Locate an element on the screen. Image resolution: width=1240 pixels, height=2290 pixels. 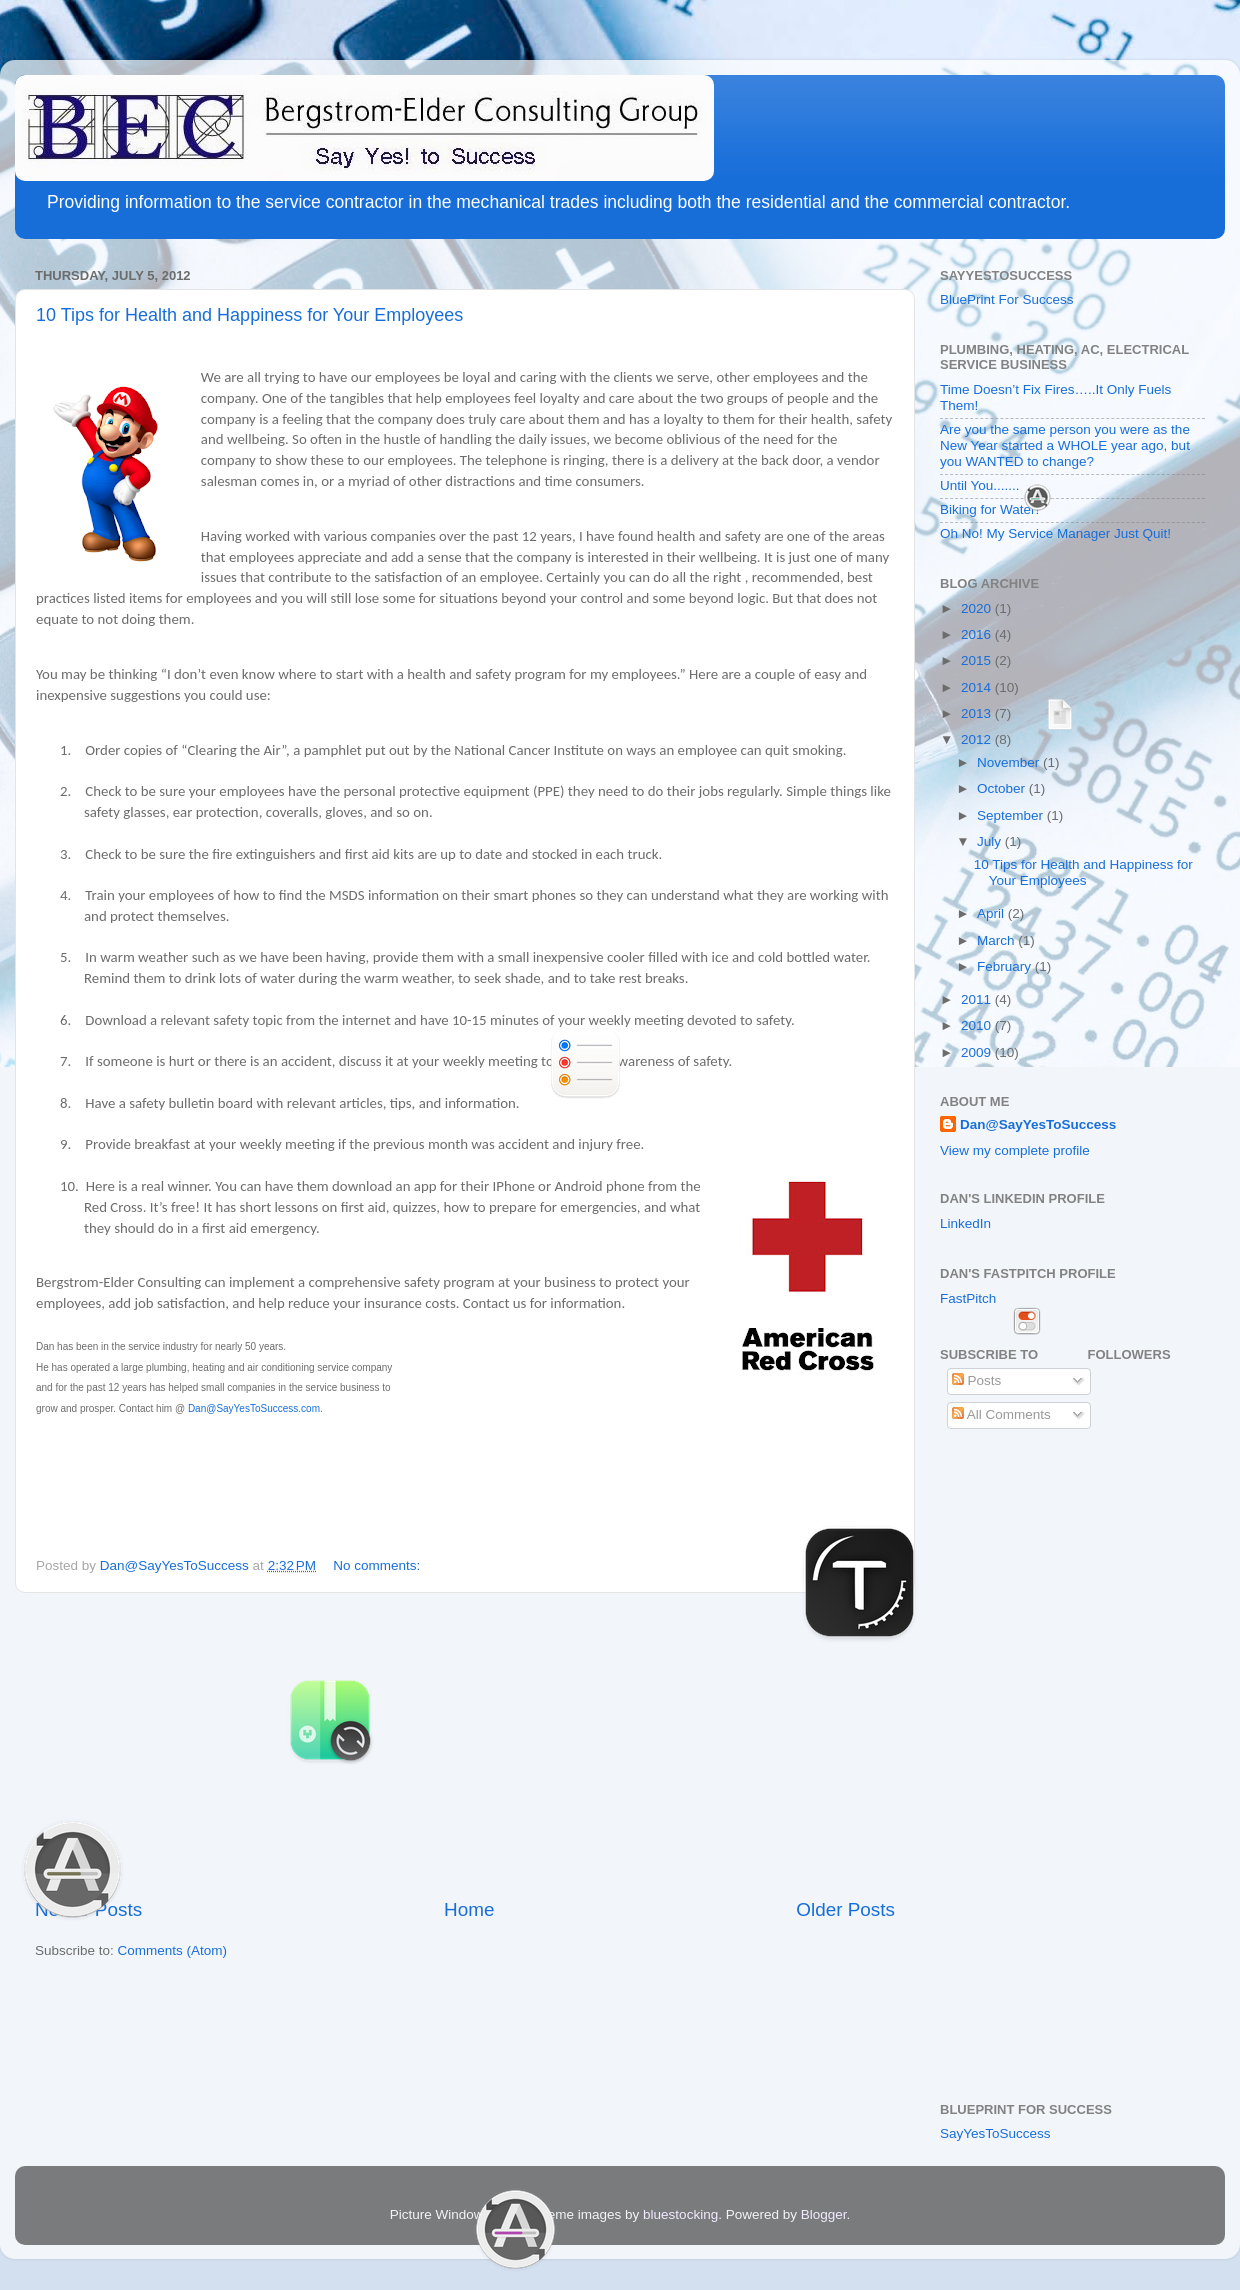
open the software updater application is located at coordinates (72, 1869).